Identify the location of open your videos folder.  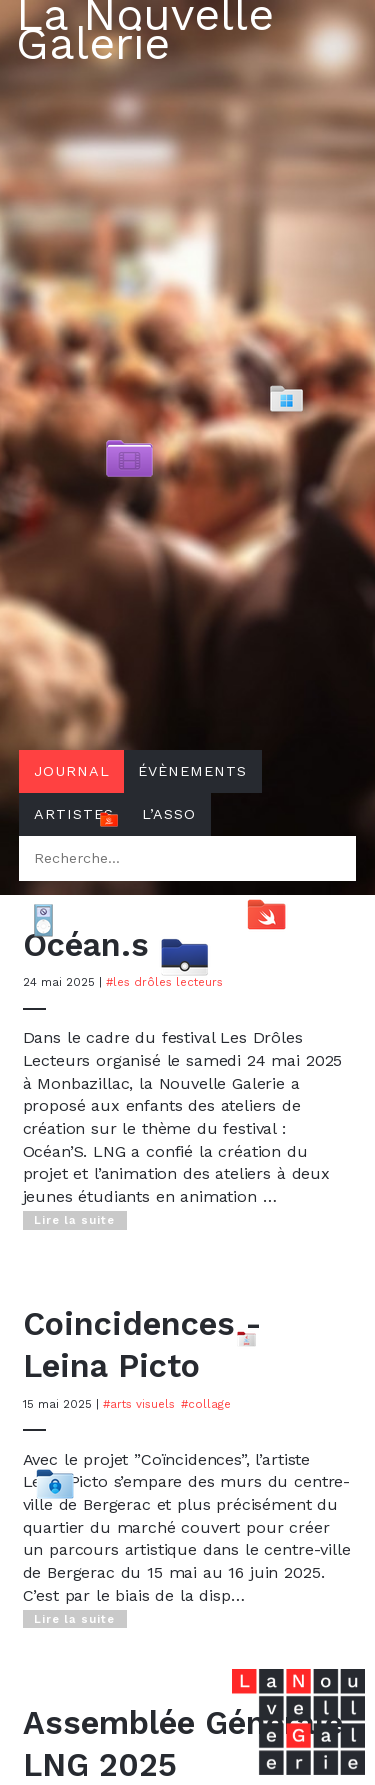
(129, 458).